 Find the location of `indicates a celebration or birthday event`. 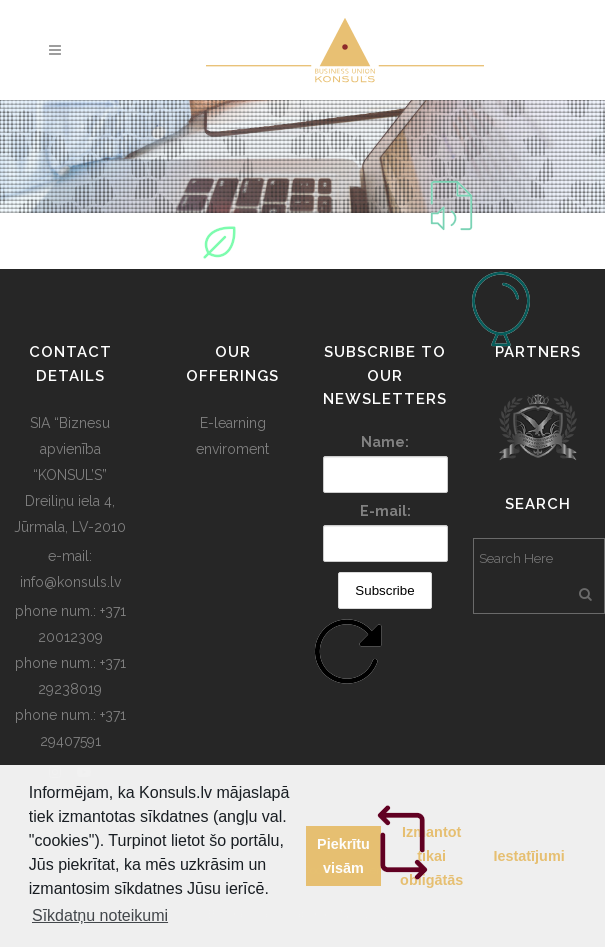

indicates a celebration or birthday event is located at coordinates (501, 309).